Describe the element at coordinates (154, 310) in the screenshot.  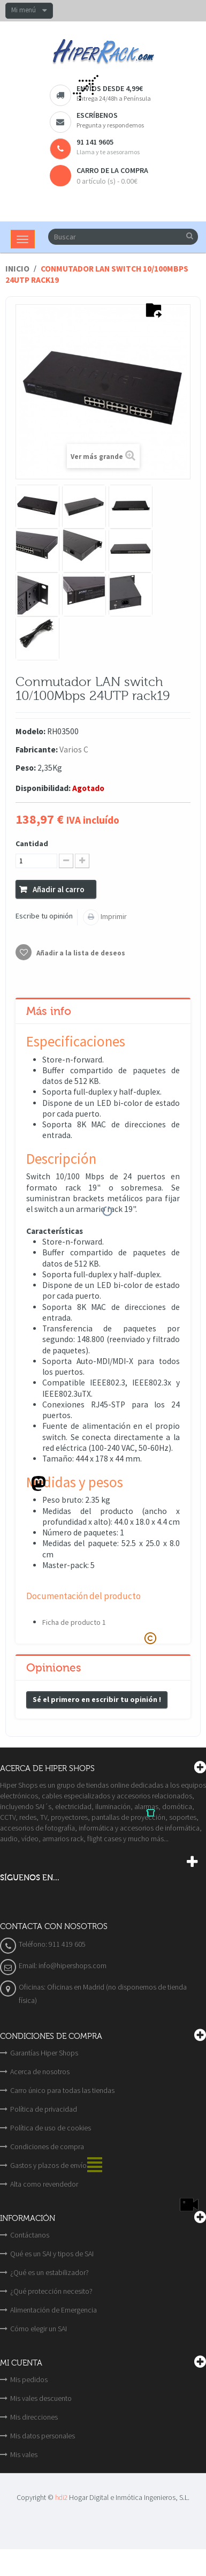
I see `access shared folder` at that location.